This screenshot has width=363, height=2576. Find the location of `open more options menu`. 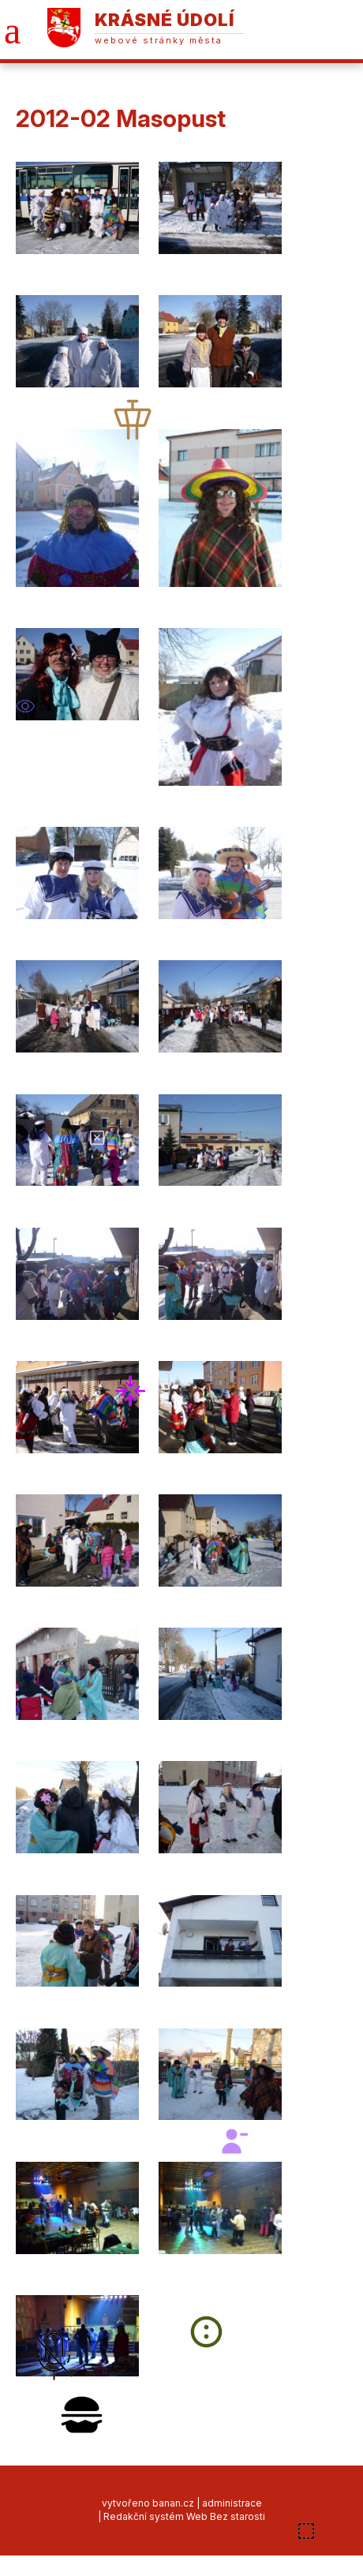

open more options menu is located at coordinates (206, 2331).